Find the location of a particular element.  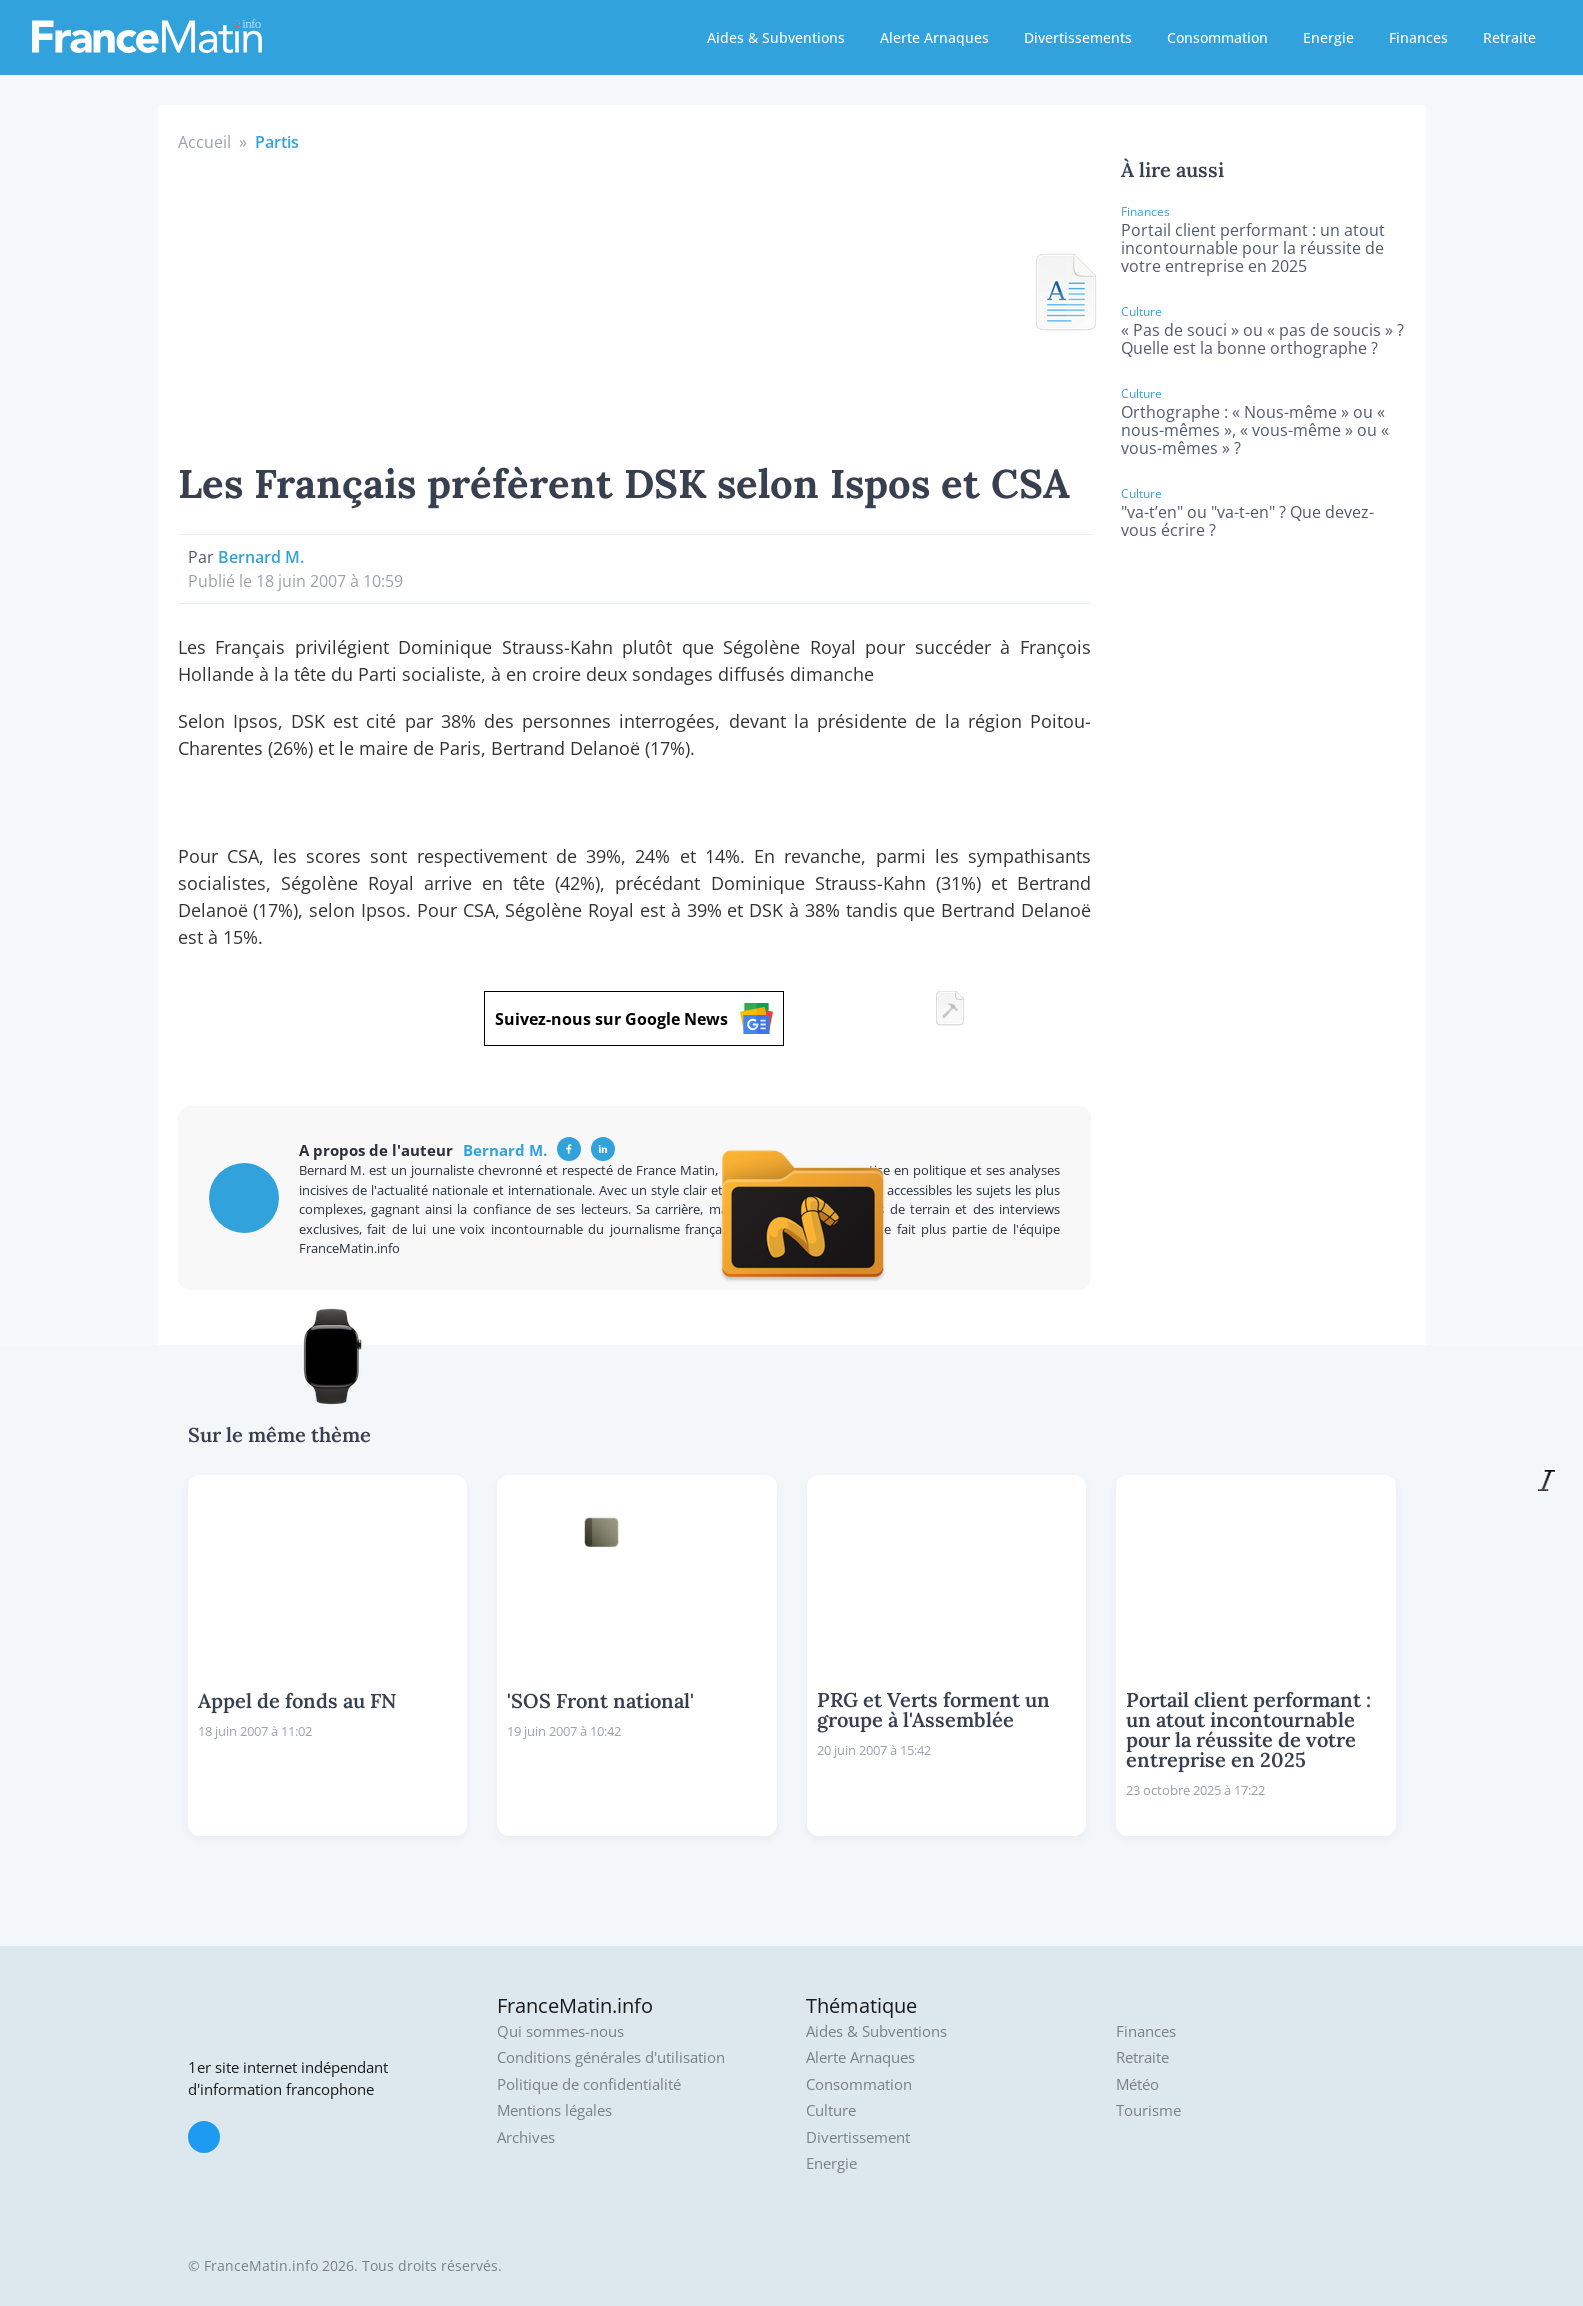

a cmake build configuration file is located at coordinates (950, 1008).